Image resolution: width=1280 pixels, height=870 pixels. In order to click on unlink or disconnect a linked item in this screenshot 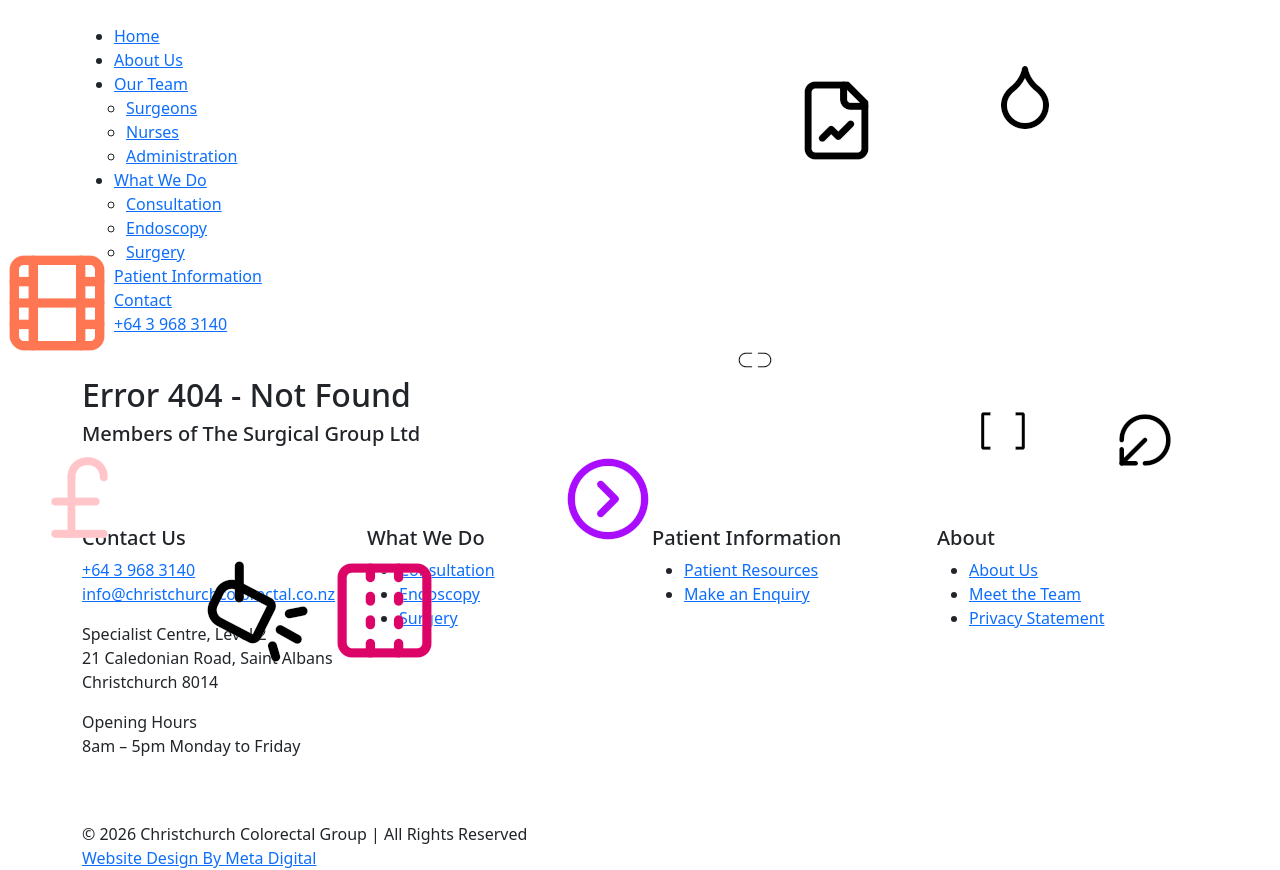, I will do `click(755, 360)`.